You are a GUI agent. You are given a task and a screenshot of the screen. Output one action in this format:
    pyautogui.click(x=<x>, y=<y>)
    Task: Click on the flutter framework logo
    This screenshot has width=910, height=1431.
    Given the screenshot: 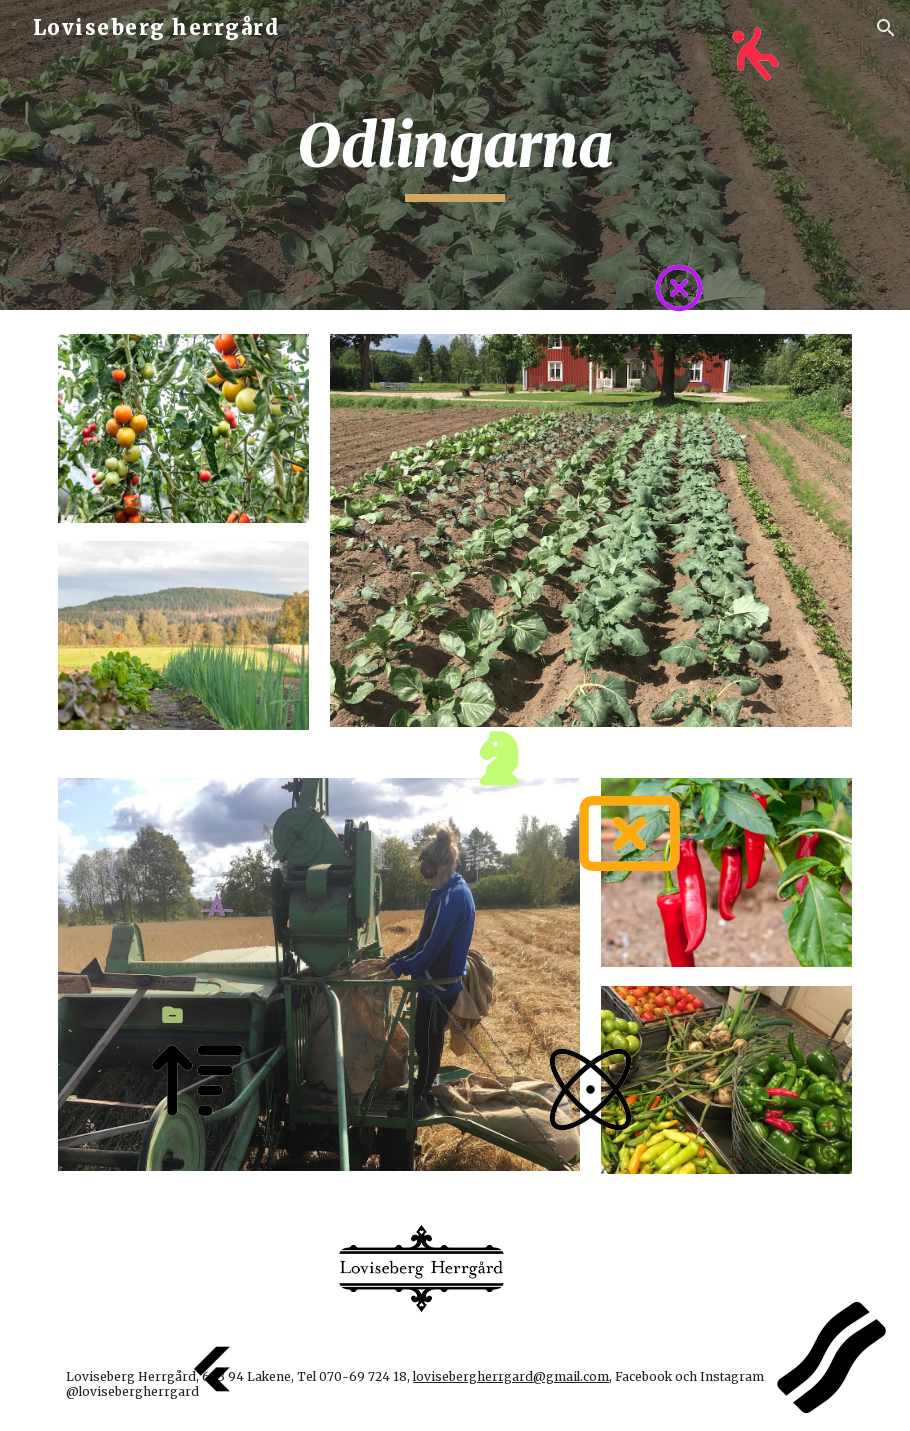 What is the action you would take?
    pyautogui.click(x=212, y=1369)
    